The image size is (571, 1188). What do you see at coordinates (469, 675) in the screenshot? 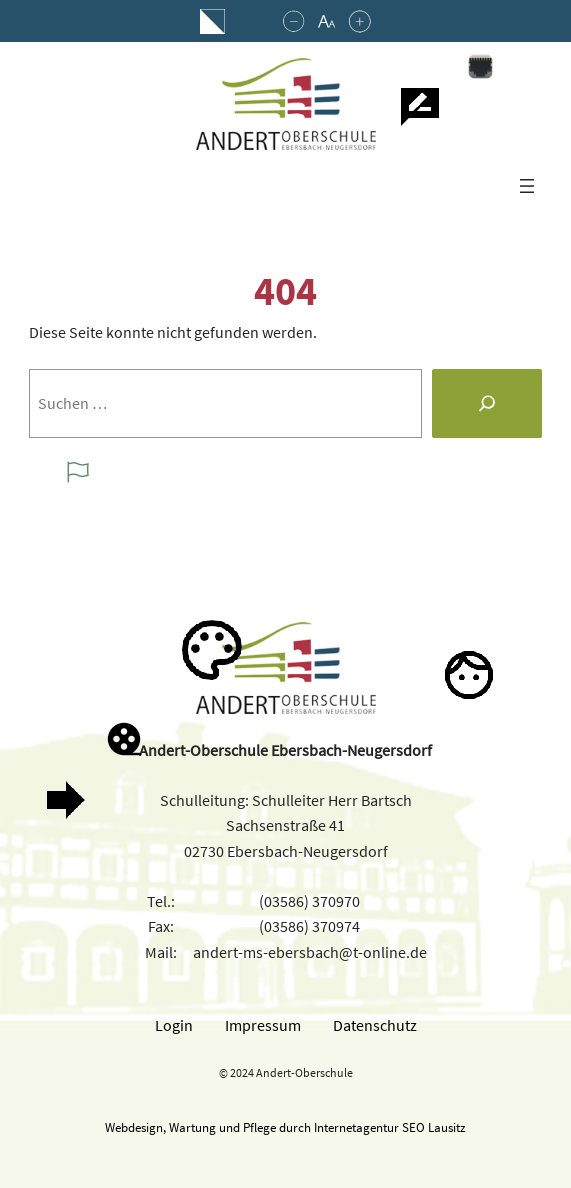
I see `access your profile or account settings` at bounding box center [469, 675].